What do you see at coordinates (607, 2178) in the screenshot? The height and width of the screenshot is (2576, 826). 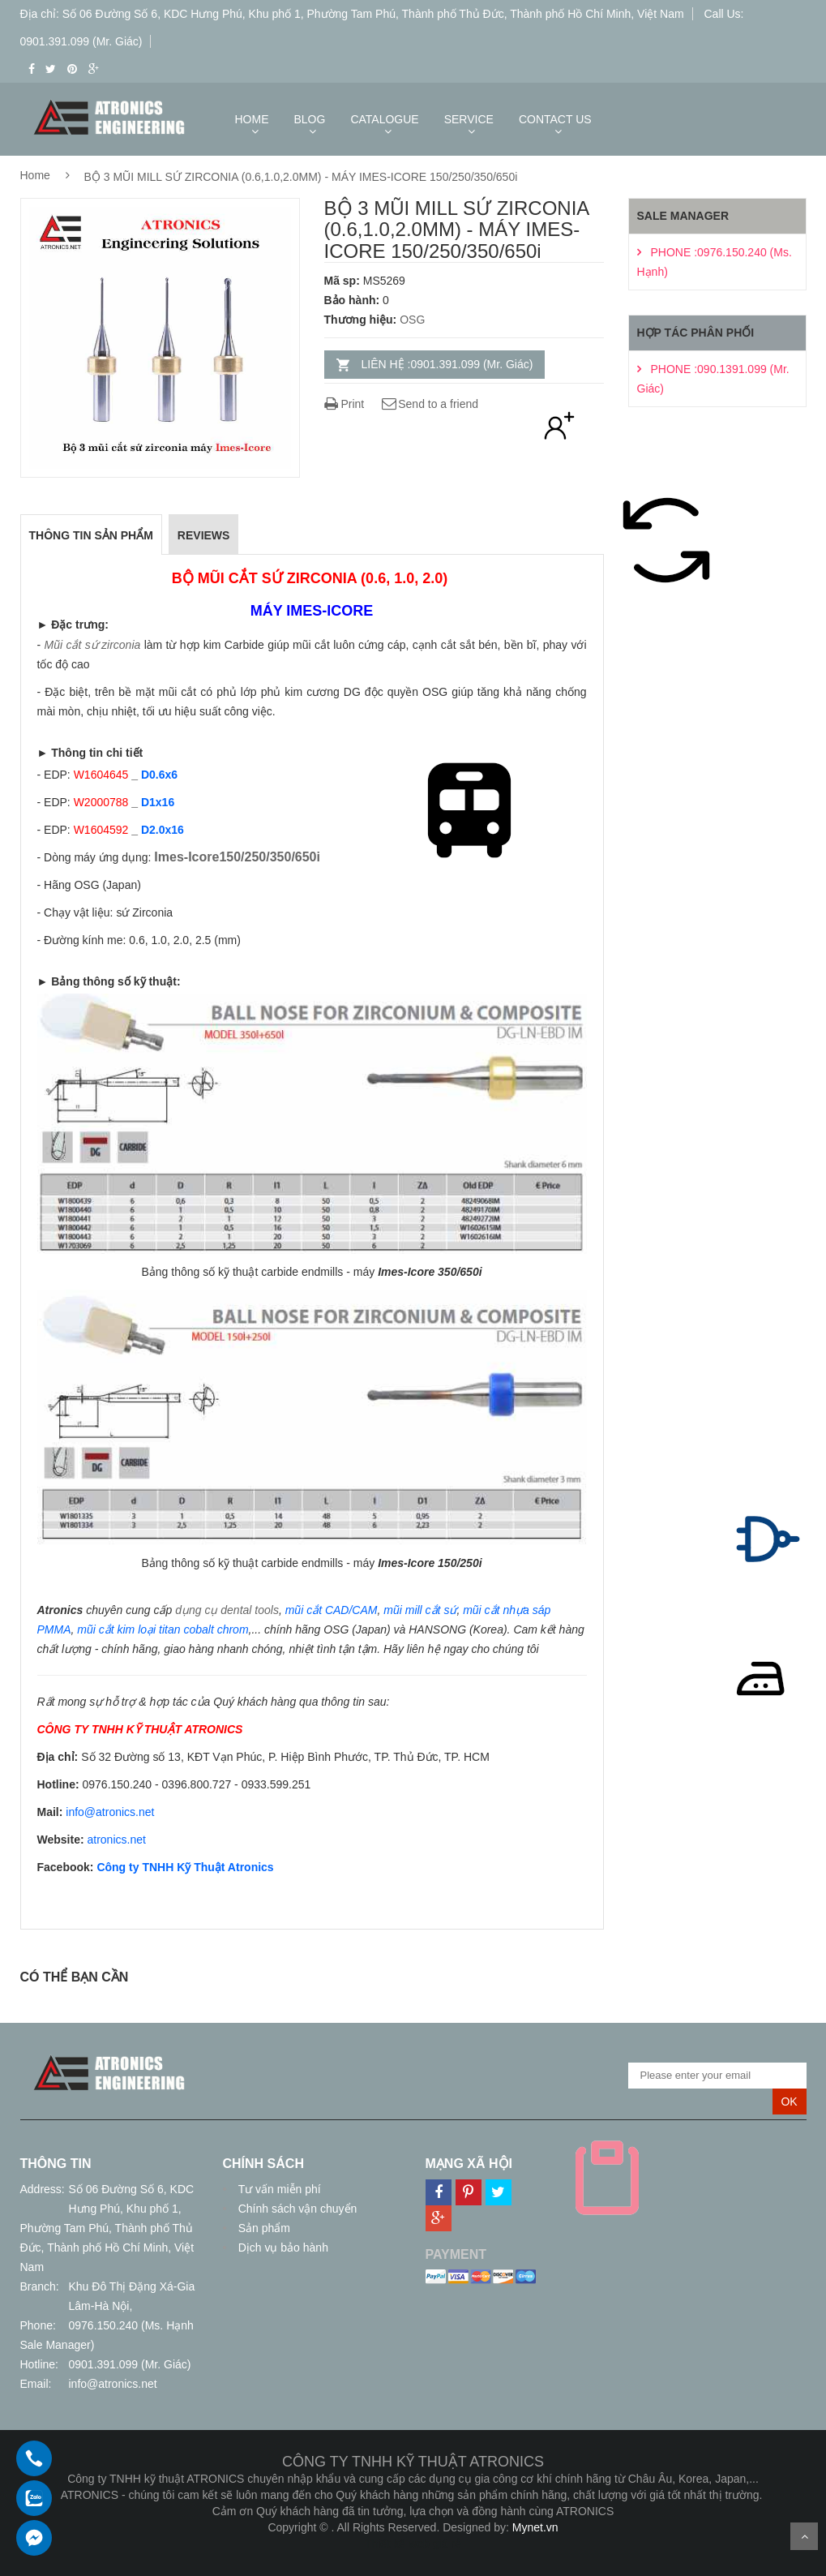 I see `paste copied content from clipboard` at bounding box center [607, 2178].